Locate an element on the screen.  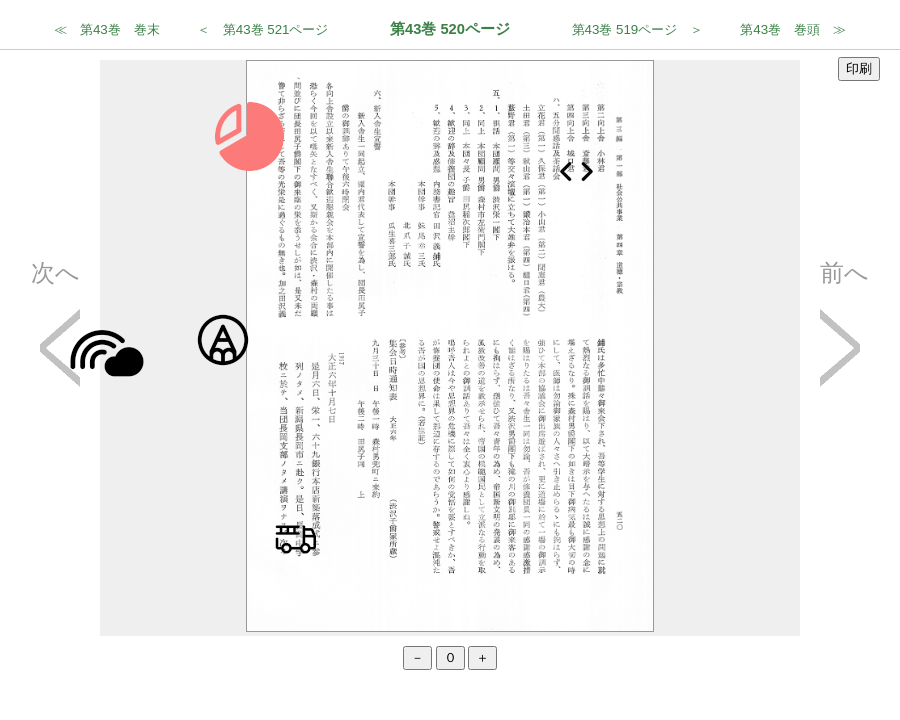
view weather forecast is located at coordinates (107, 352).